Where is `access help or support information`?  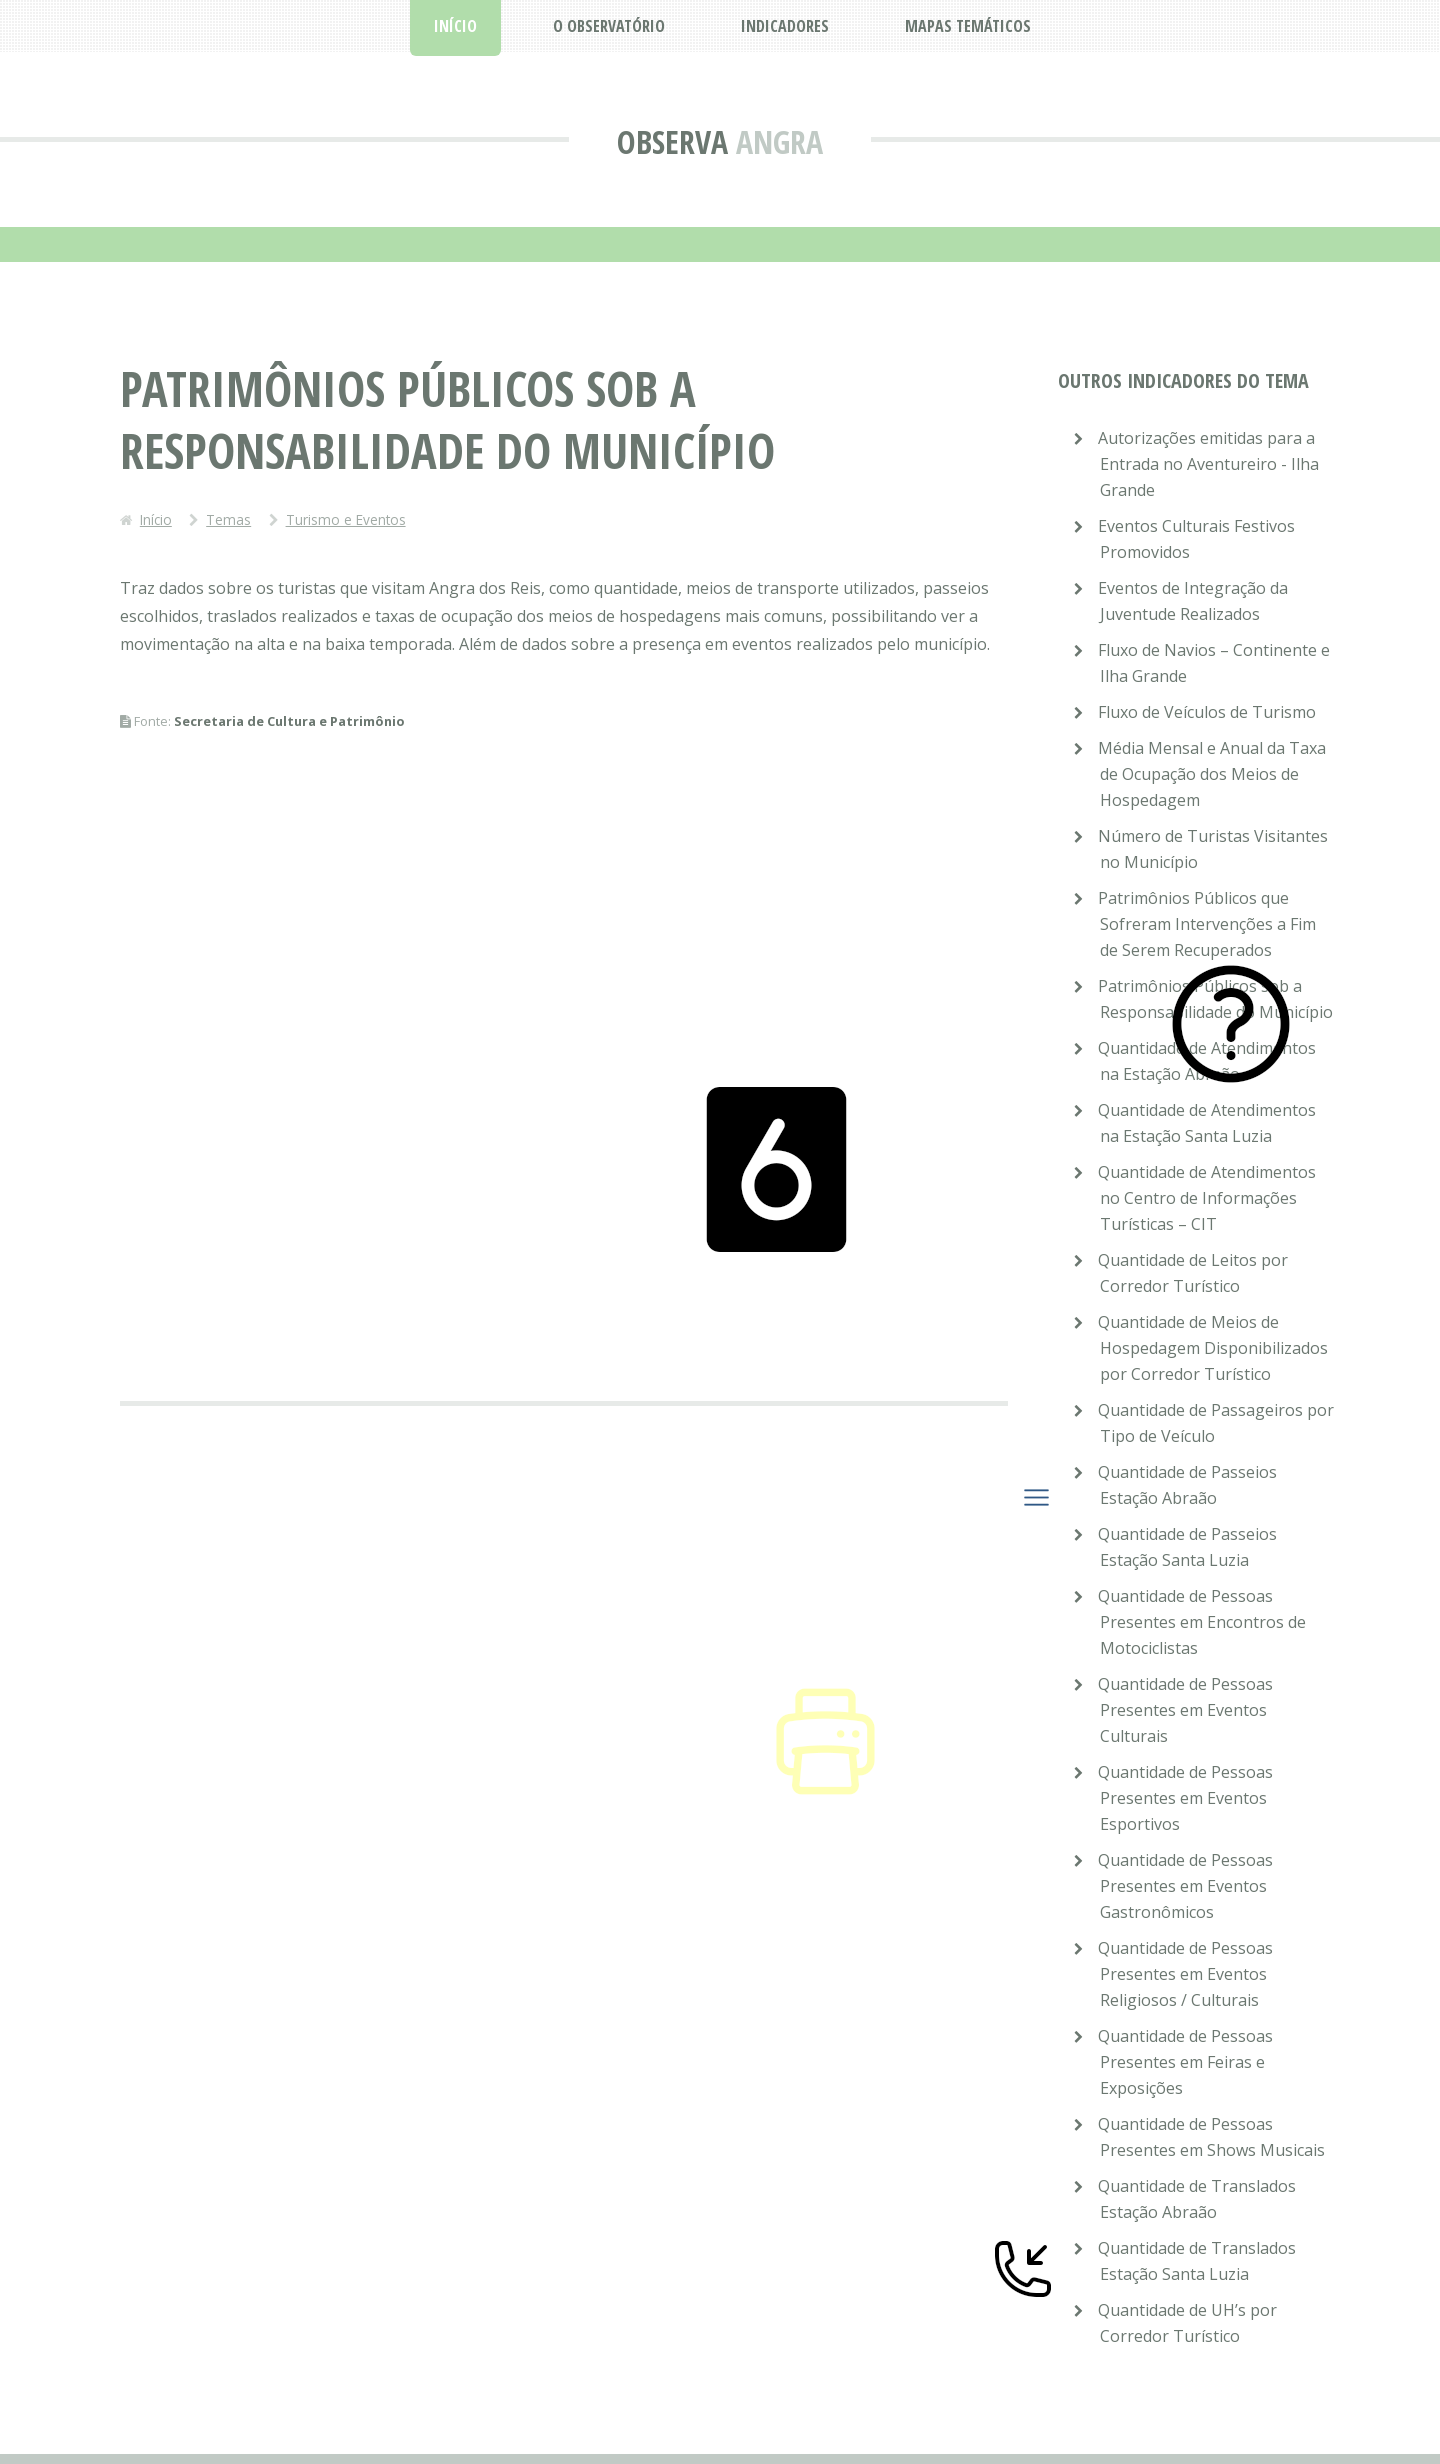 access help or support information is located at coordinates (1231, 1024).